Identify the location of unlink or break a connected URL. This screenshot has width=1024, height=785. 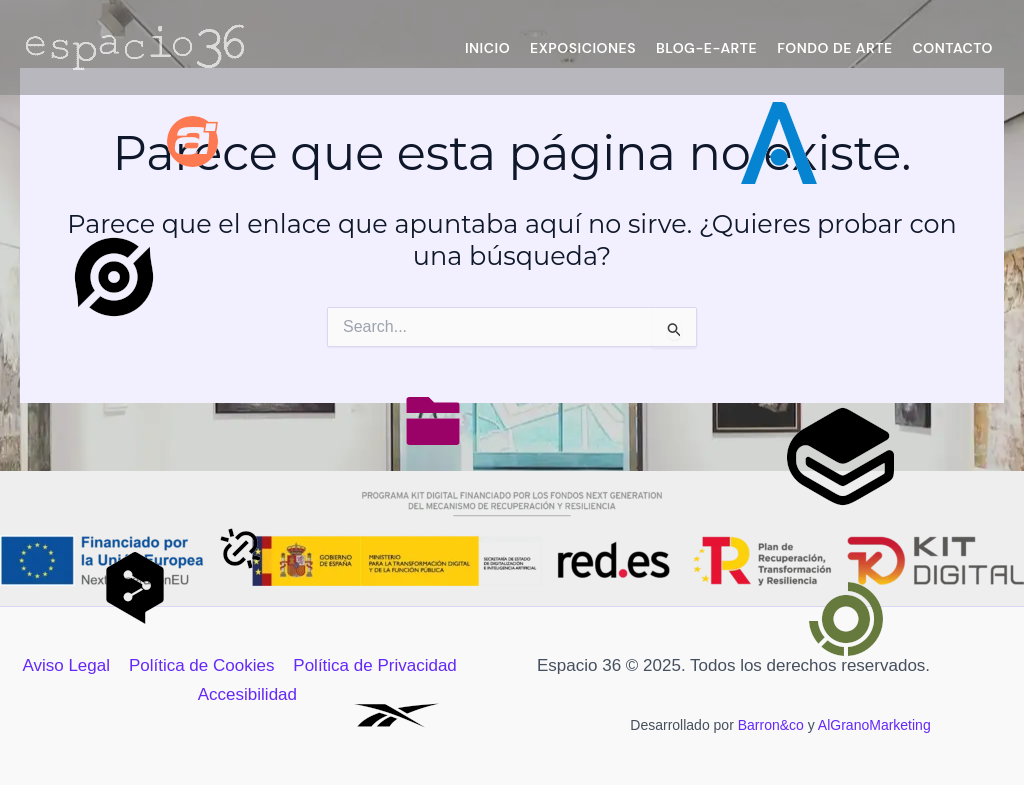
(240, 548).